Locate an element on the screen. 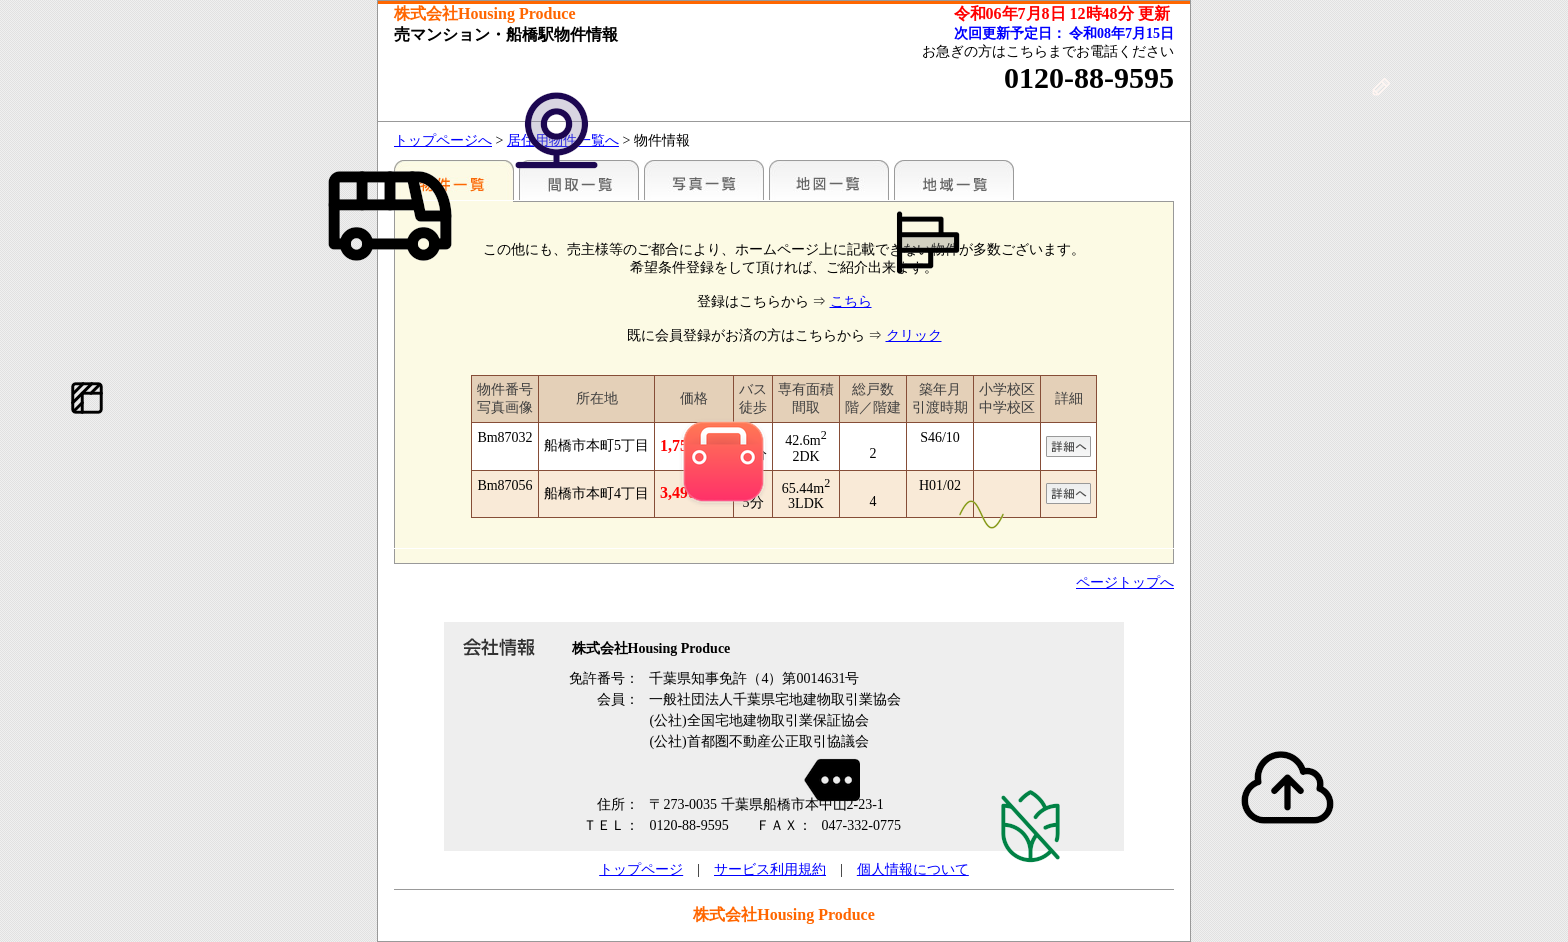 This screenshot has height=942, width=1568. view horizontal bar chart data is located at coordinates (925, 242).